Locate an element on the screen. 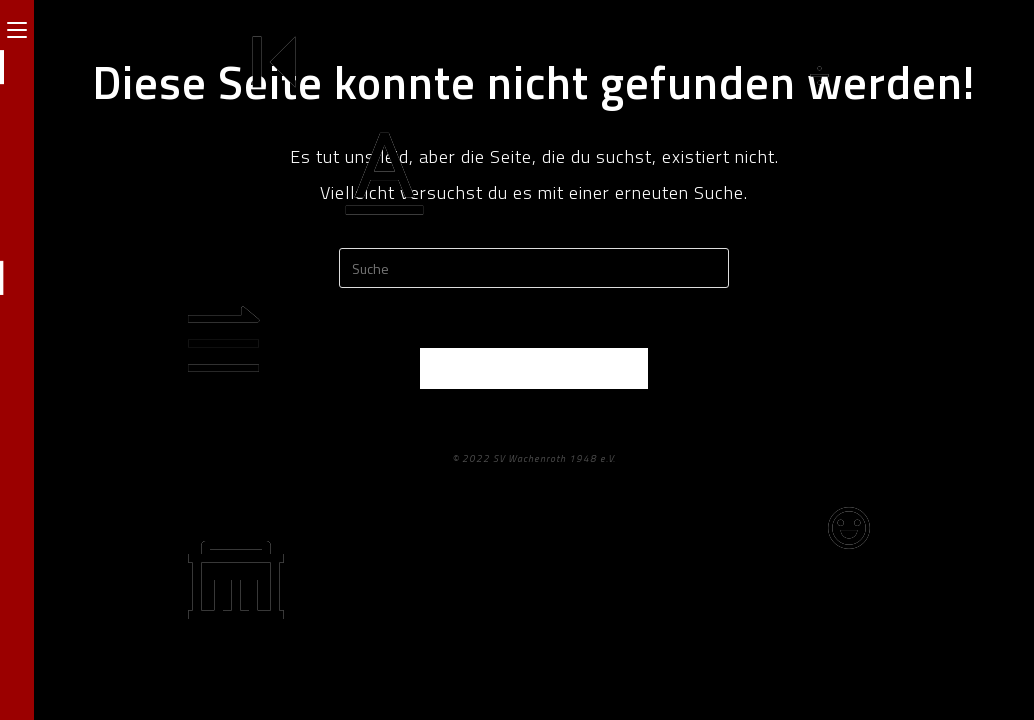 Image resolution: width=1034 pixels, height=720 pixels. access government services is located at coordinates (236, 580).